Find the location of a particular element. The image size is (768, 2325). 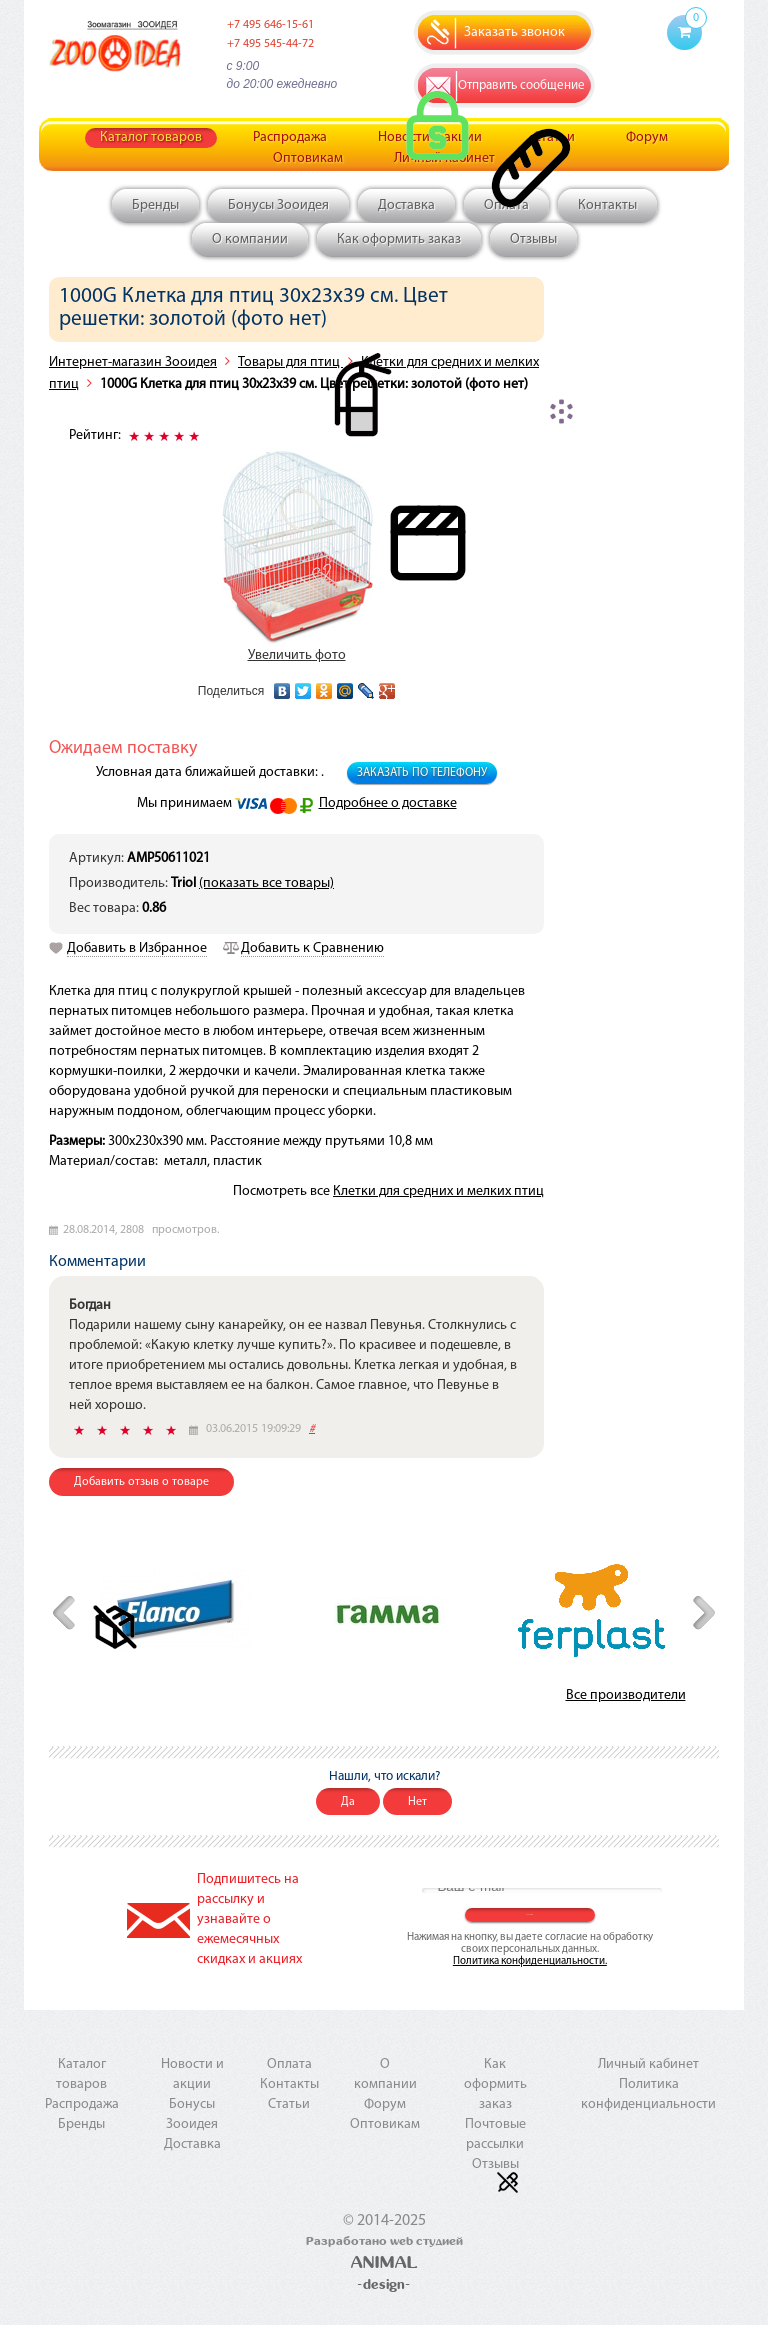

access fire safety information is located at coordinates (359, 396).